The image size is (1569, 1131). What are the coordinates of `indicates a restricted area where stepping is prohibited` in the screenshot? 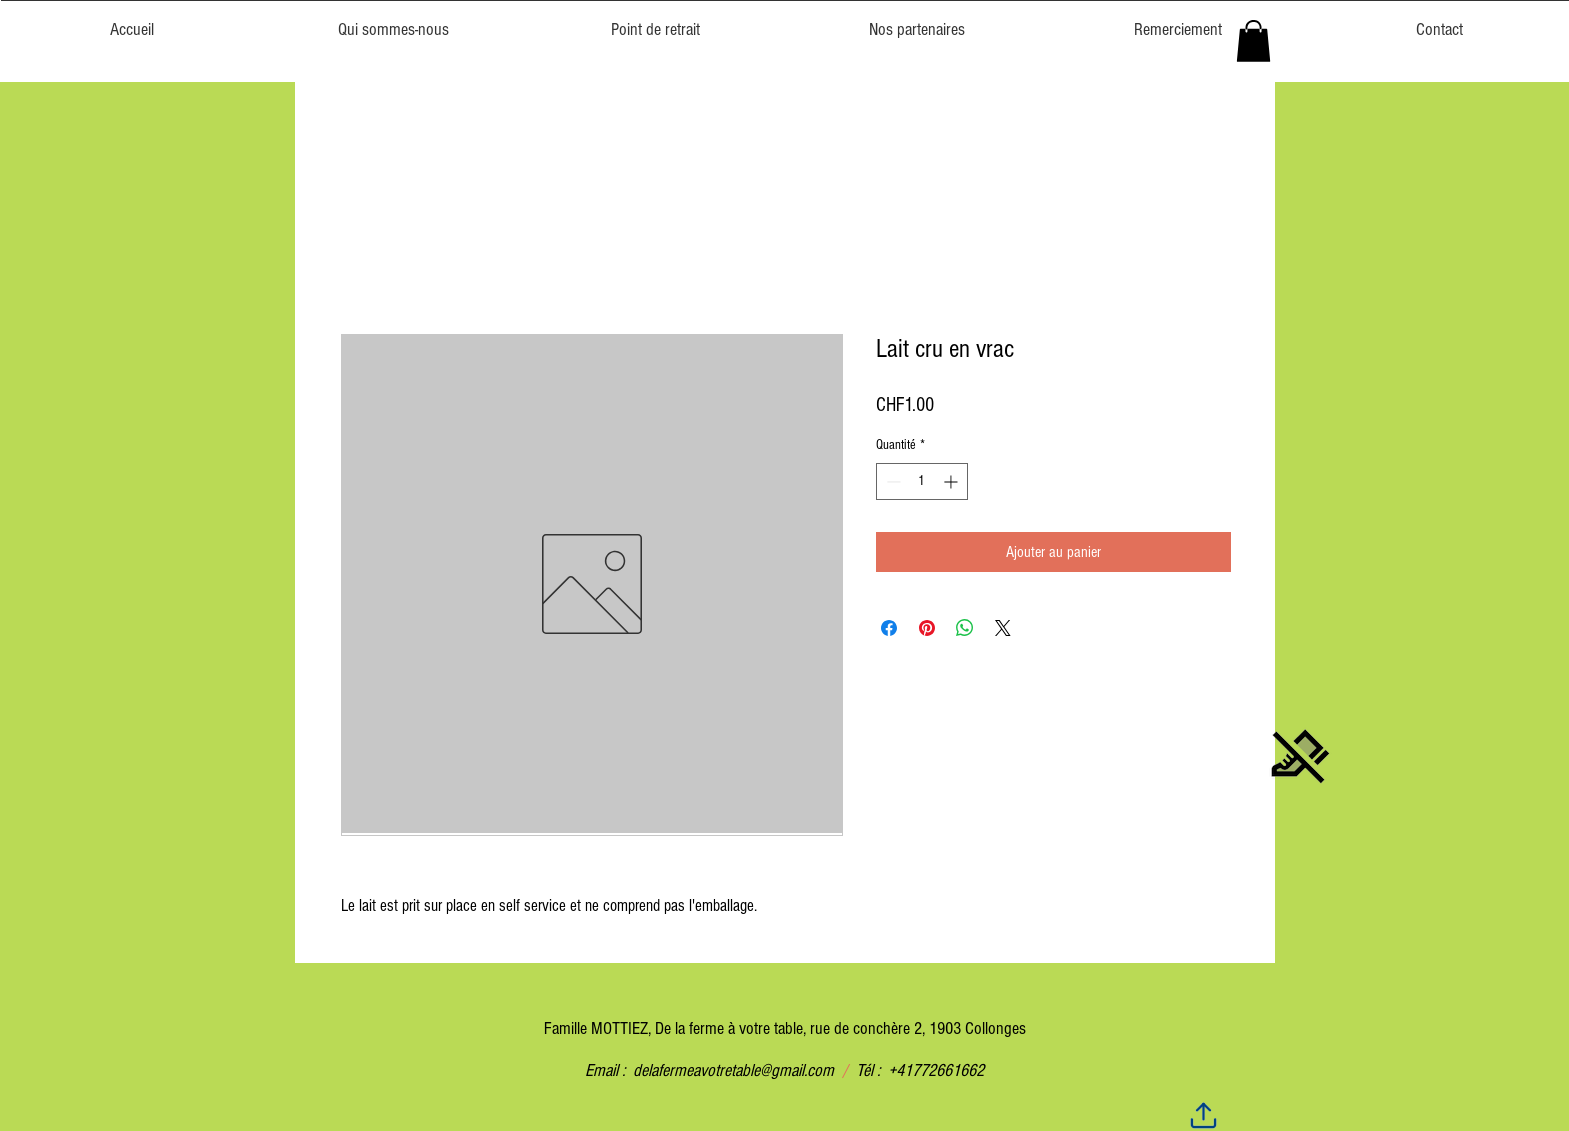 It's located at (1300, 755).